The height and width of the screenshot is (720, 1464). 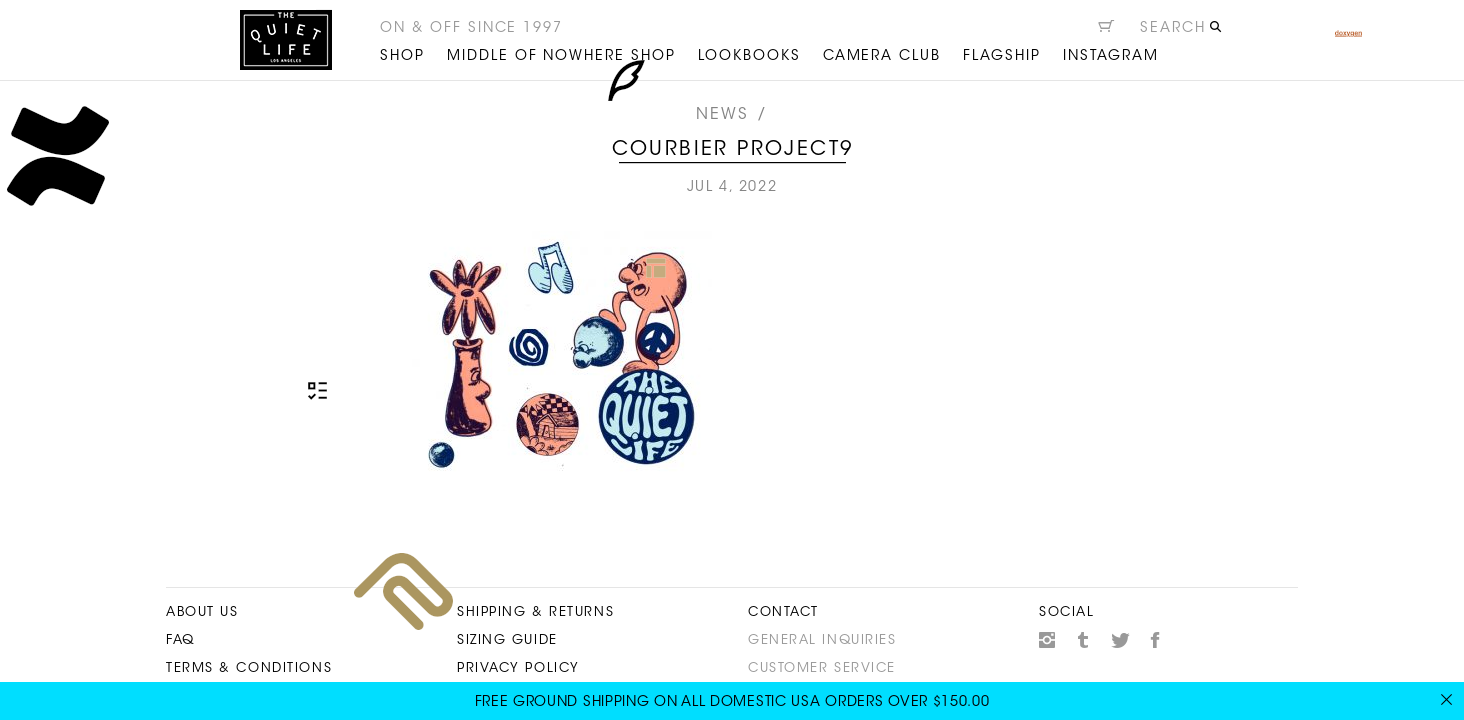 What do you see at coordinates (58, 156) in the screenshot?
I see `open Confluence workspace` at bounding box center [58, 156].